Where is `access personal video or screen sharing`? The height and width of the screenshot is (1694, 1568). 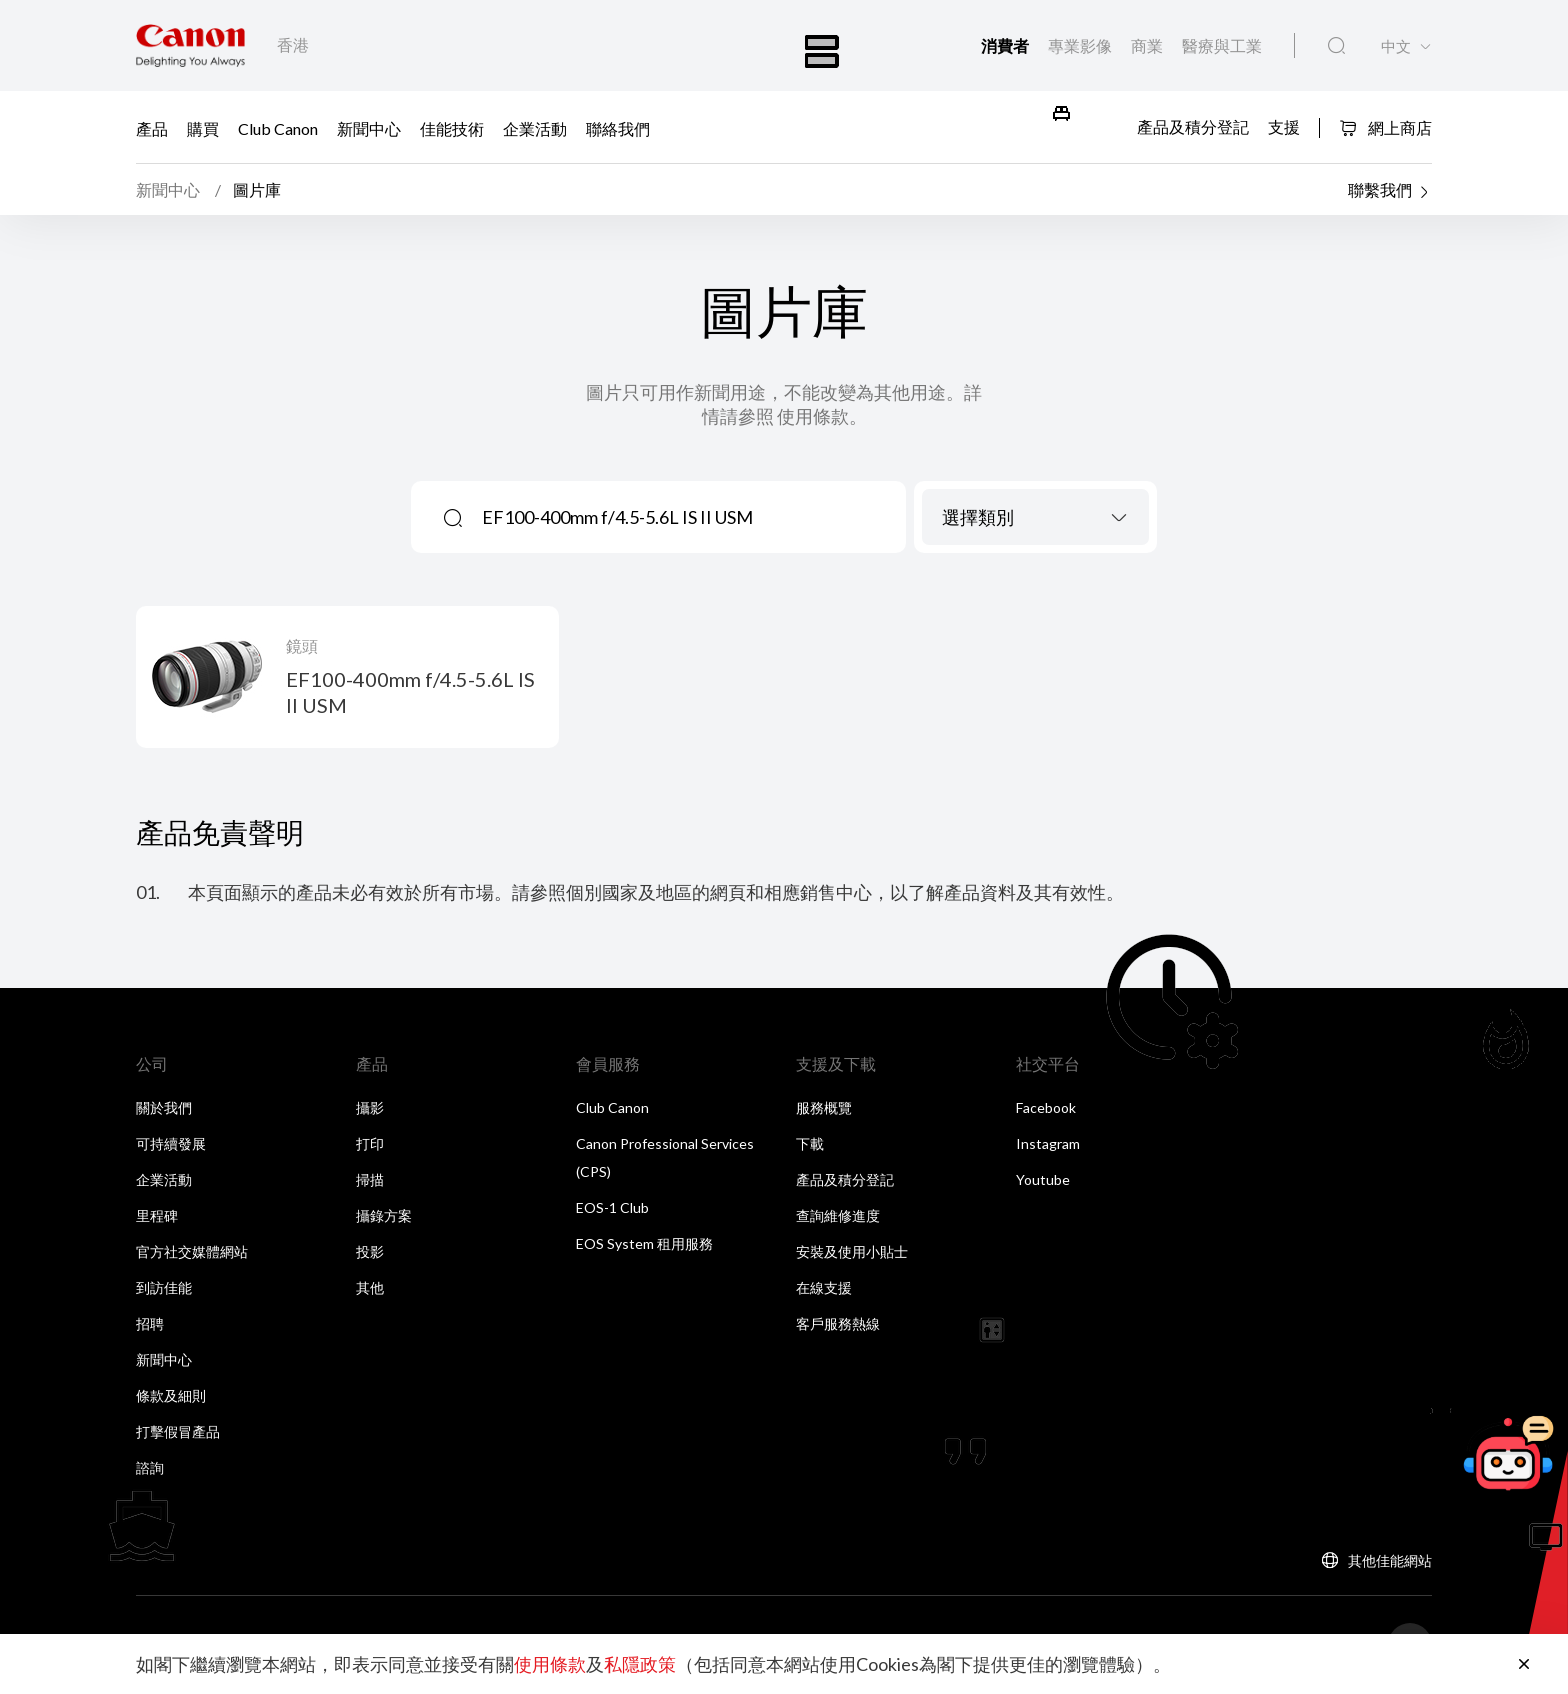
access personal video or screen sharing is located at coordinates (1546, 1537).